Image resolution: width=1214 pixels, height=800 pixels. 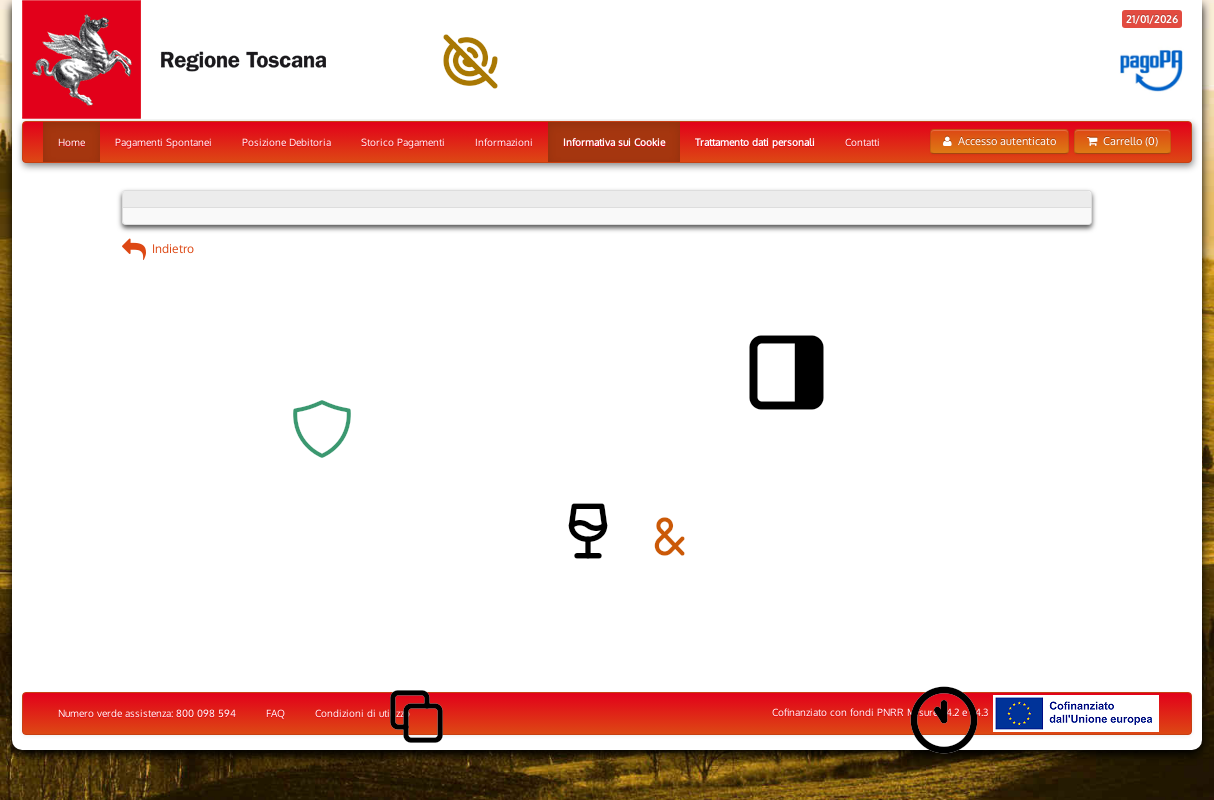 What do you see at coordinates (470, 61) in the screenshot?
I see `disable spiral or swirl effect` at bounding box center [470, 61].